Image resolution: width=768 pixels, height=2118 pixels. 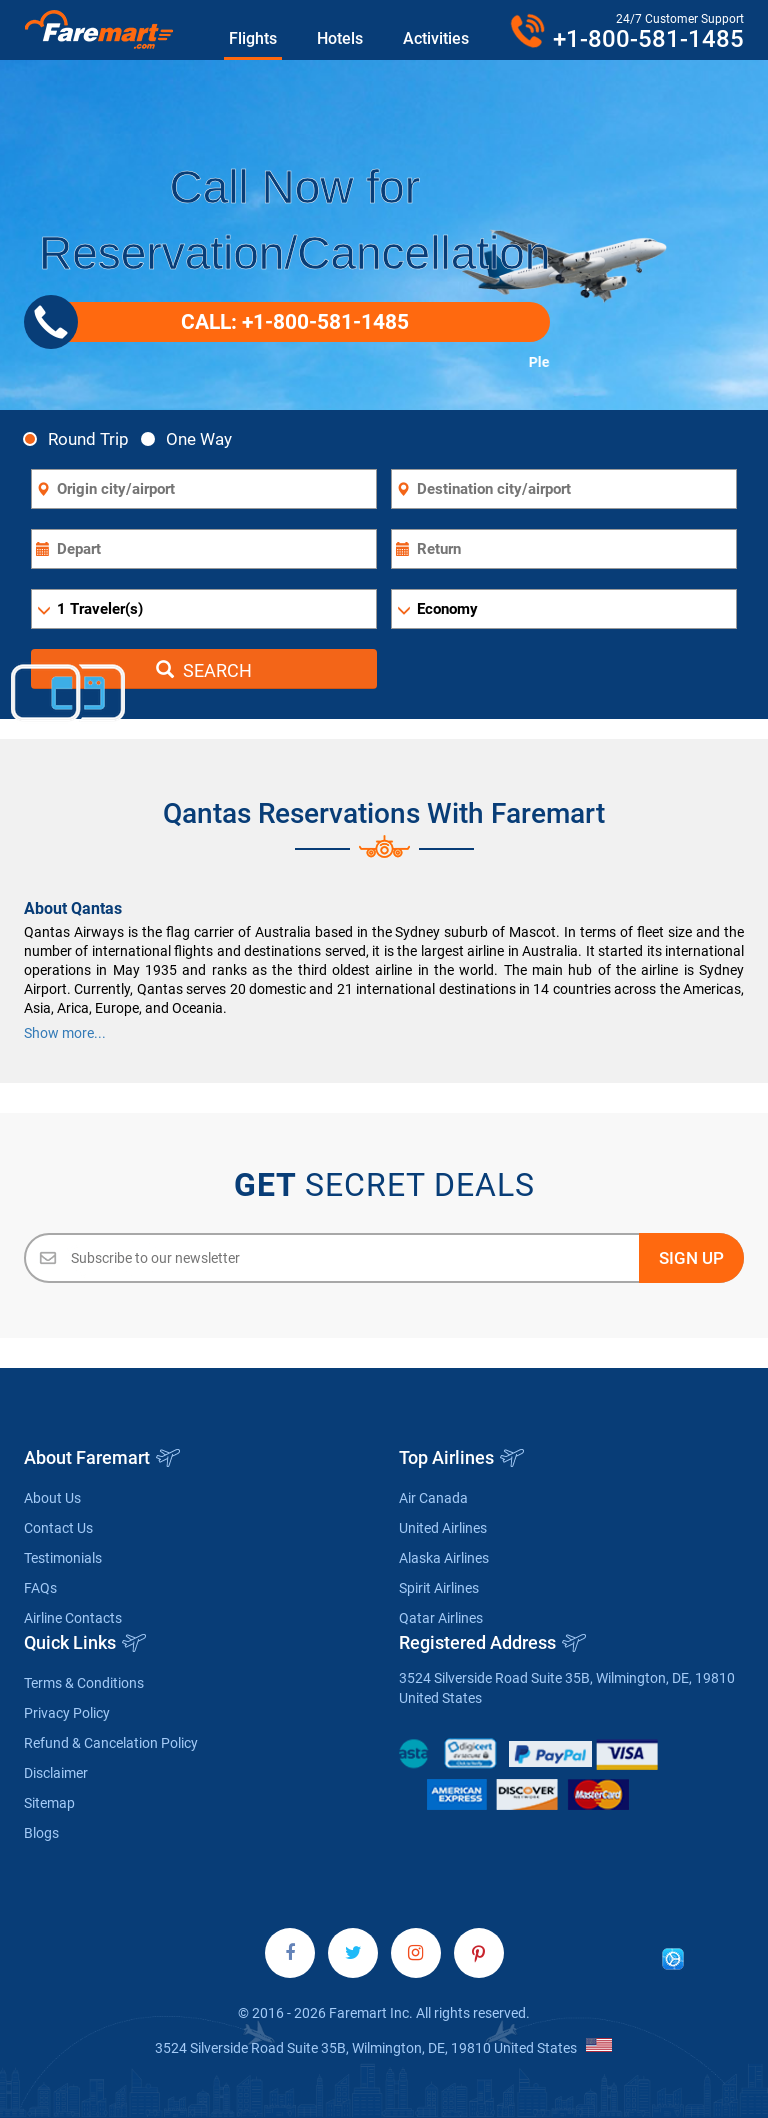 I want to click on side-by-side window layout with focus on right screen, so click(x=68, y=693).